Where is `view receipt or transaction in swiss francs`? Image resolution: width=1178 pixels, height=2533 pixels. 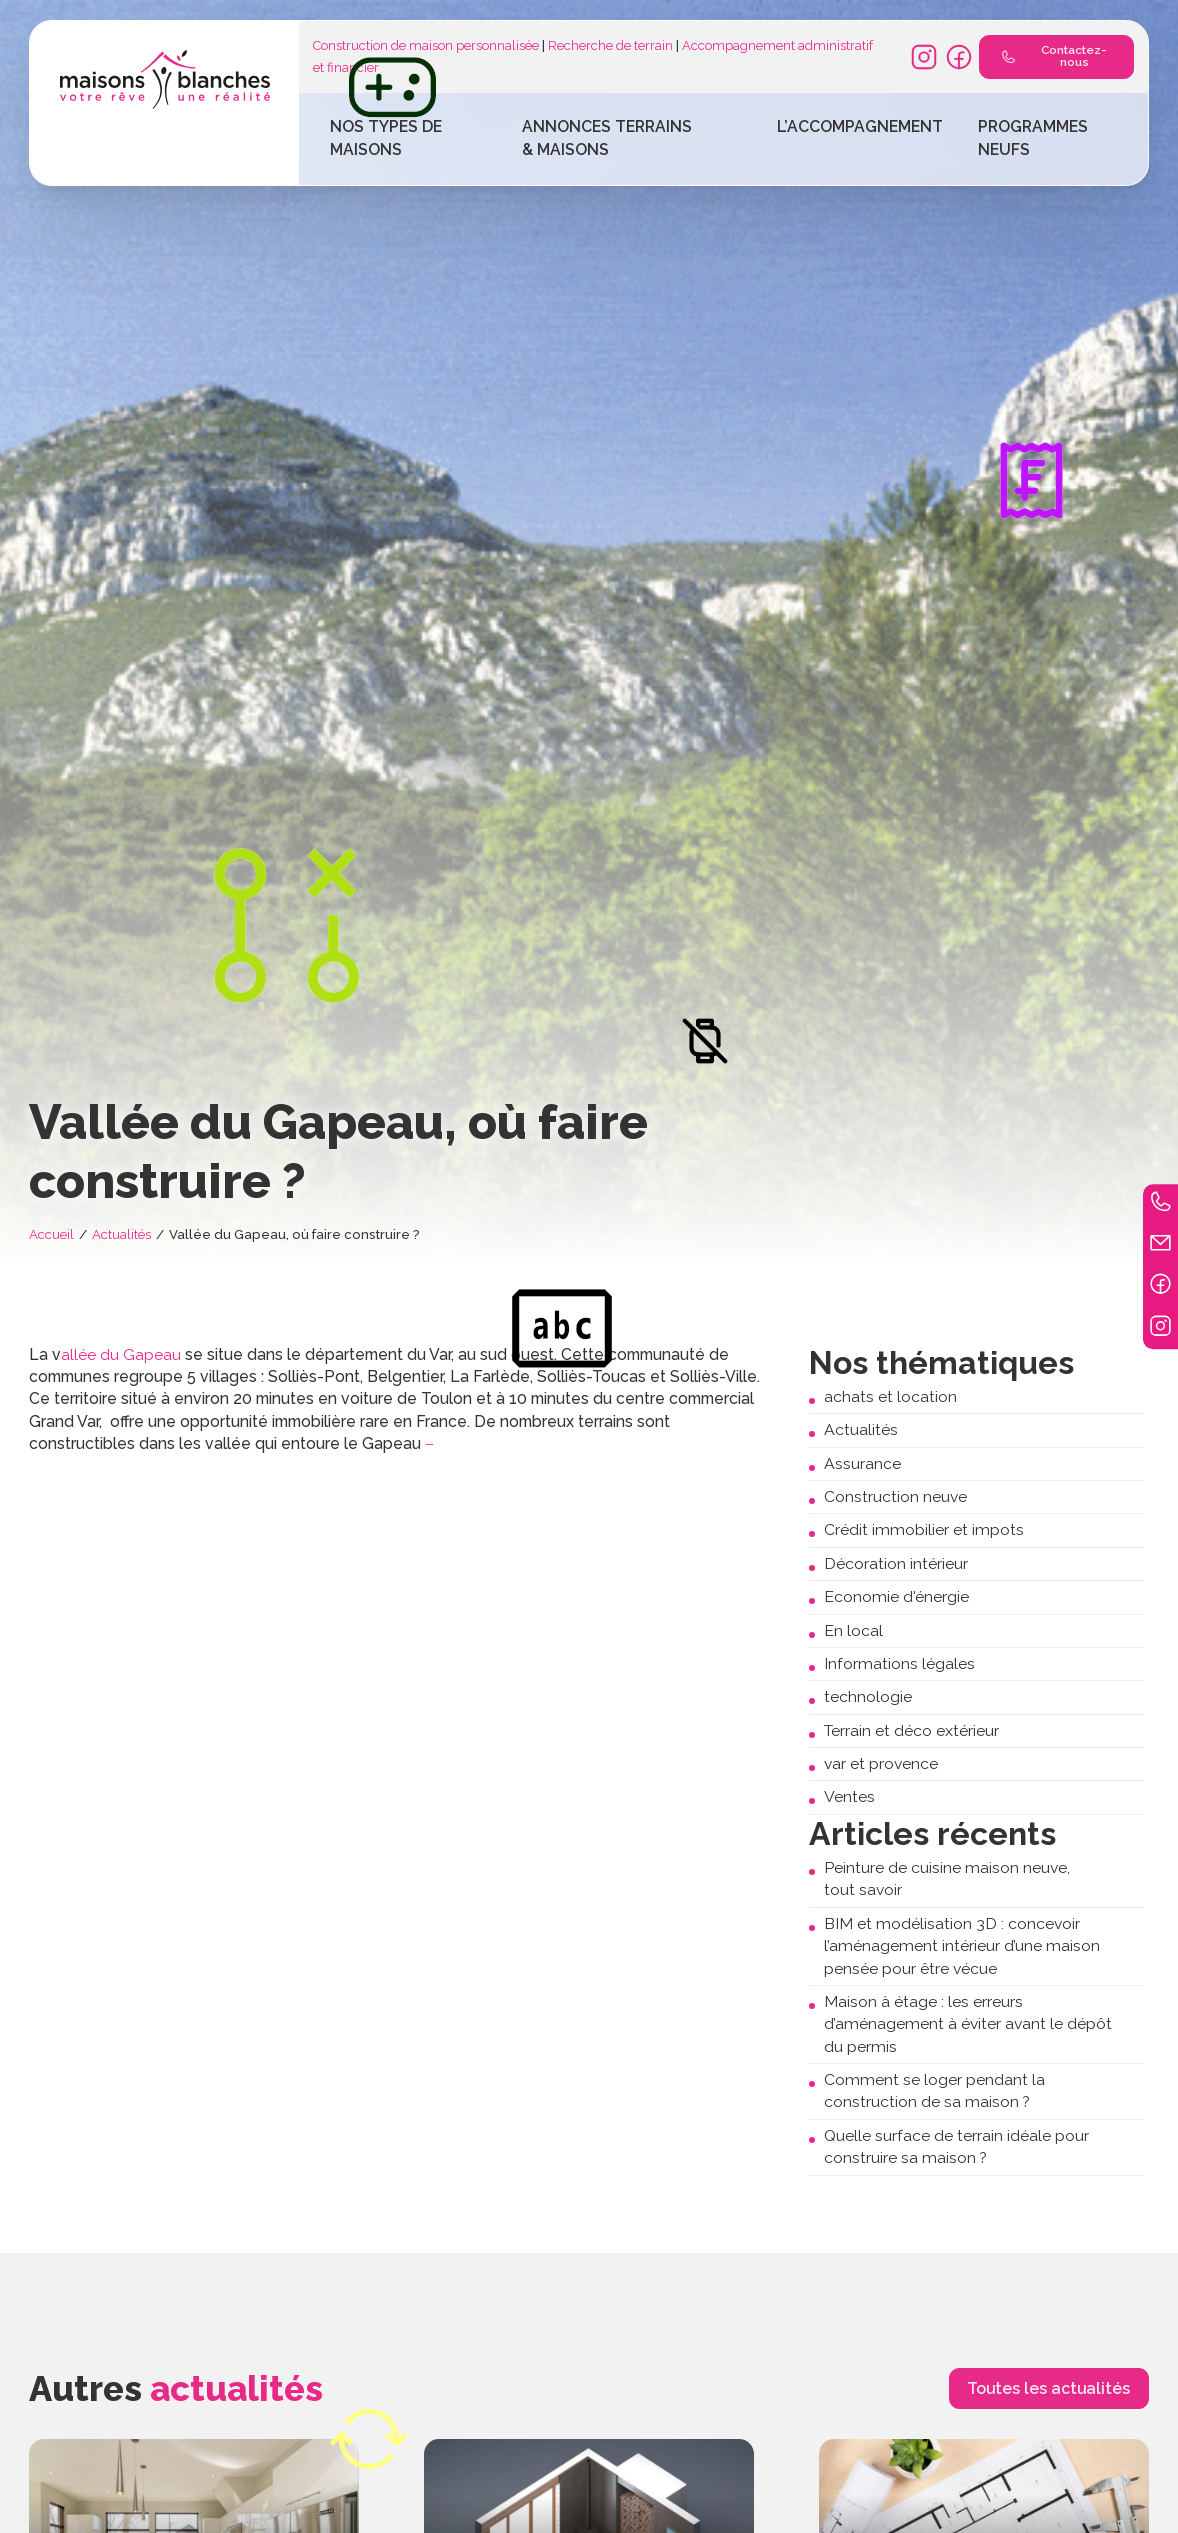
view receipt or transaction in swiss francs is located at coordinates (1031, 480).